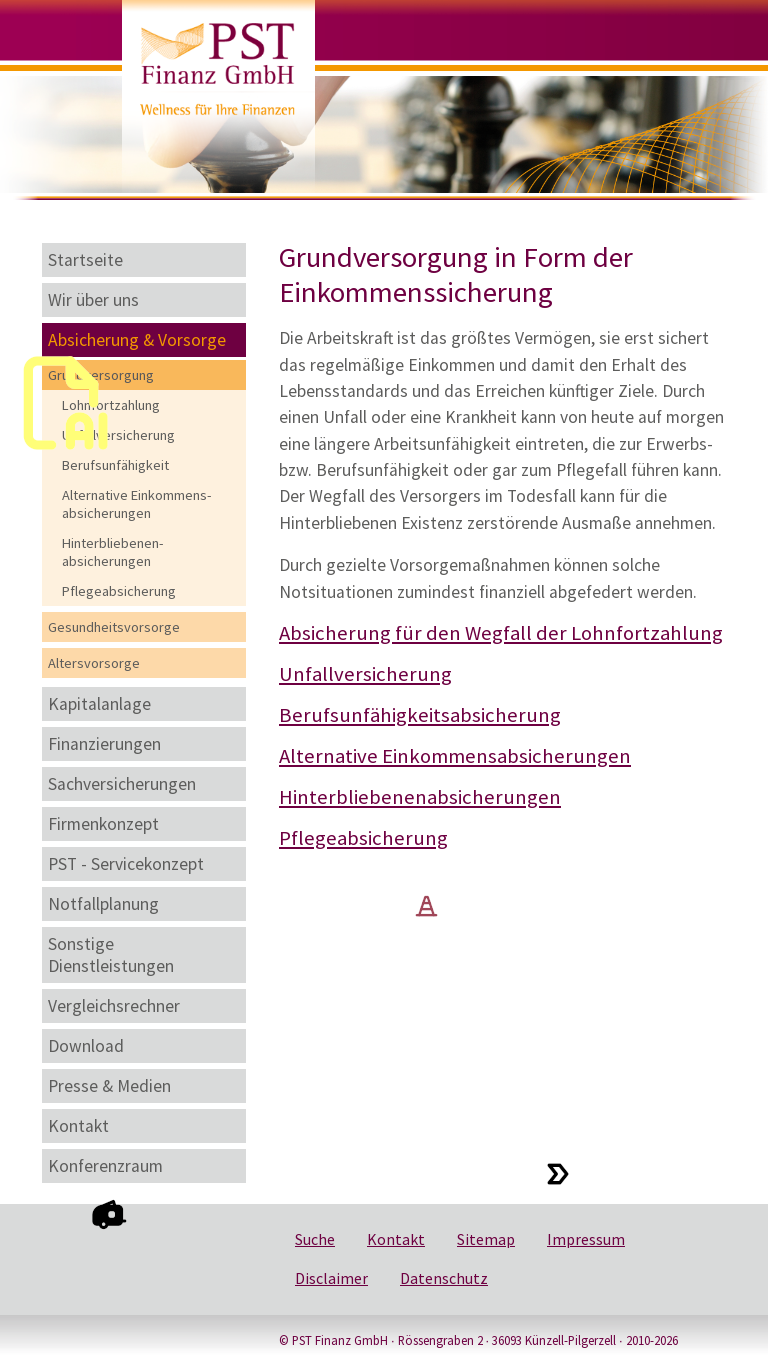 This screenshot has width=768, height=1366. Describe the element at coordinates (426, 905) in the screenshot. I see `indicates an area under construction or maintenance` at that location.